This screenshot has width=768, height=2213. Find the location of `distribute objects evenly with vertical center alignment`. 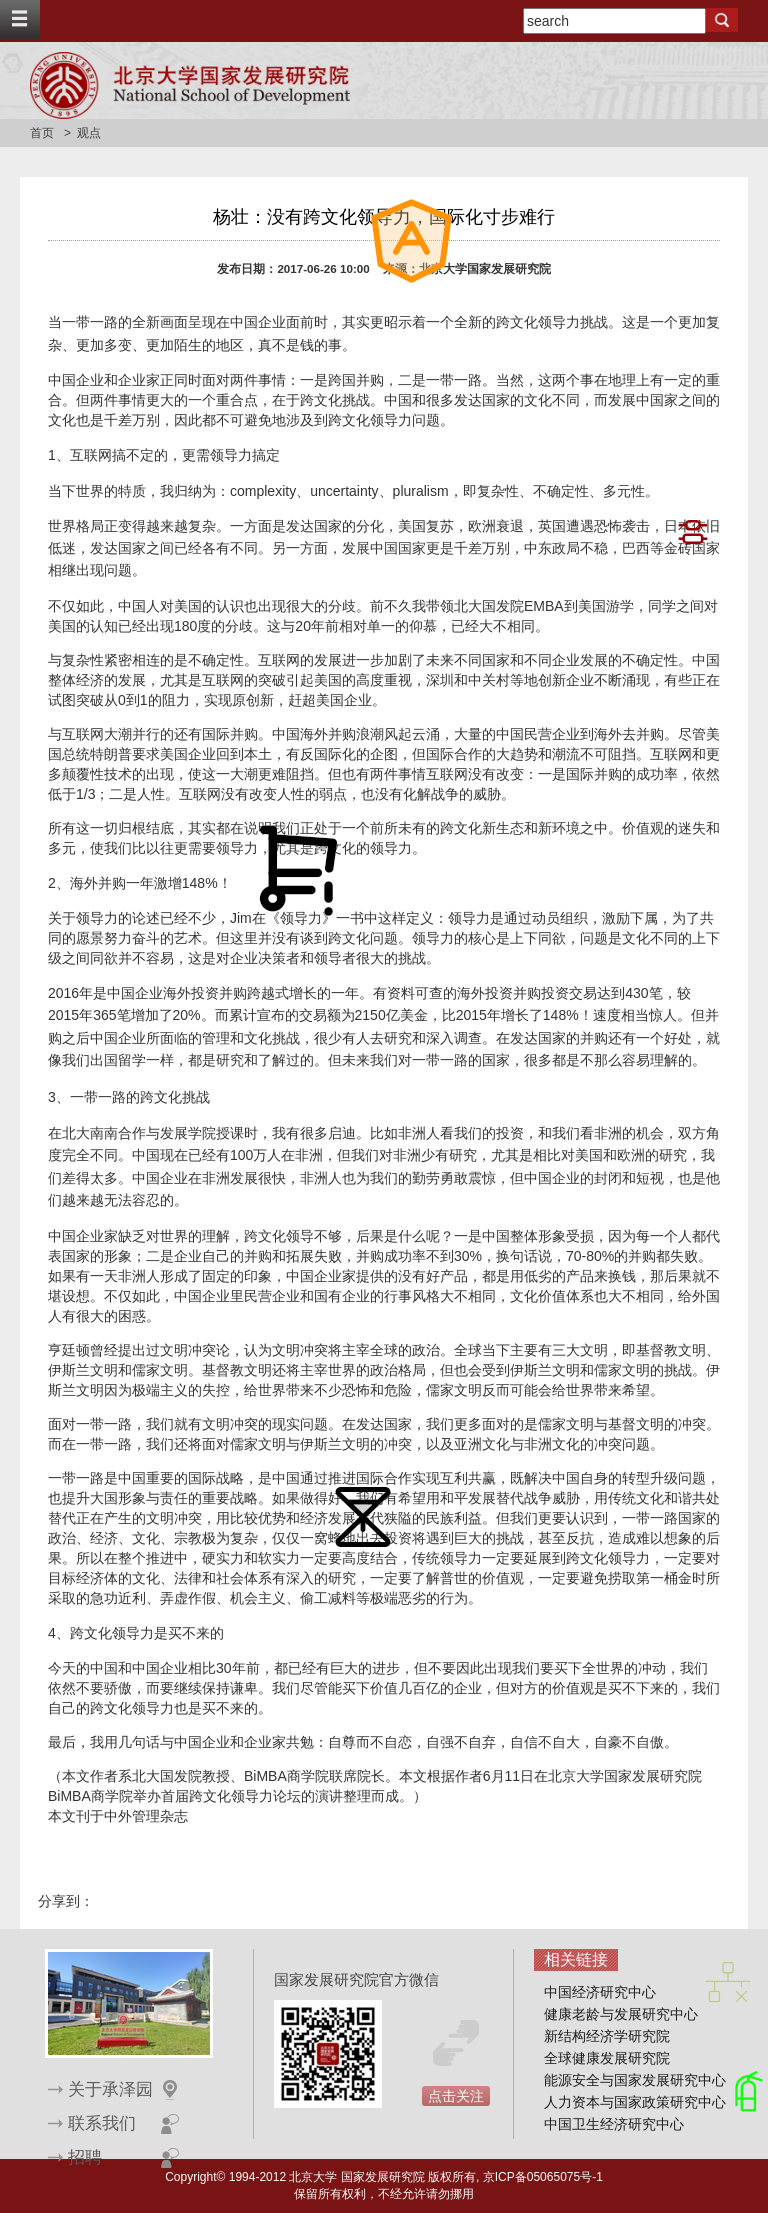

distribute objects evenly with vertical center alignment is located at coordinates (693, 532).